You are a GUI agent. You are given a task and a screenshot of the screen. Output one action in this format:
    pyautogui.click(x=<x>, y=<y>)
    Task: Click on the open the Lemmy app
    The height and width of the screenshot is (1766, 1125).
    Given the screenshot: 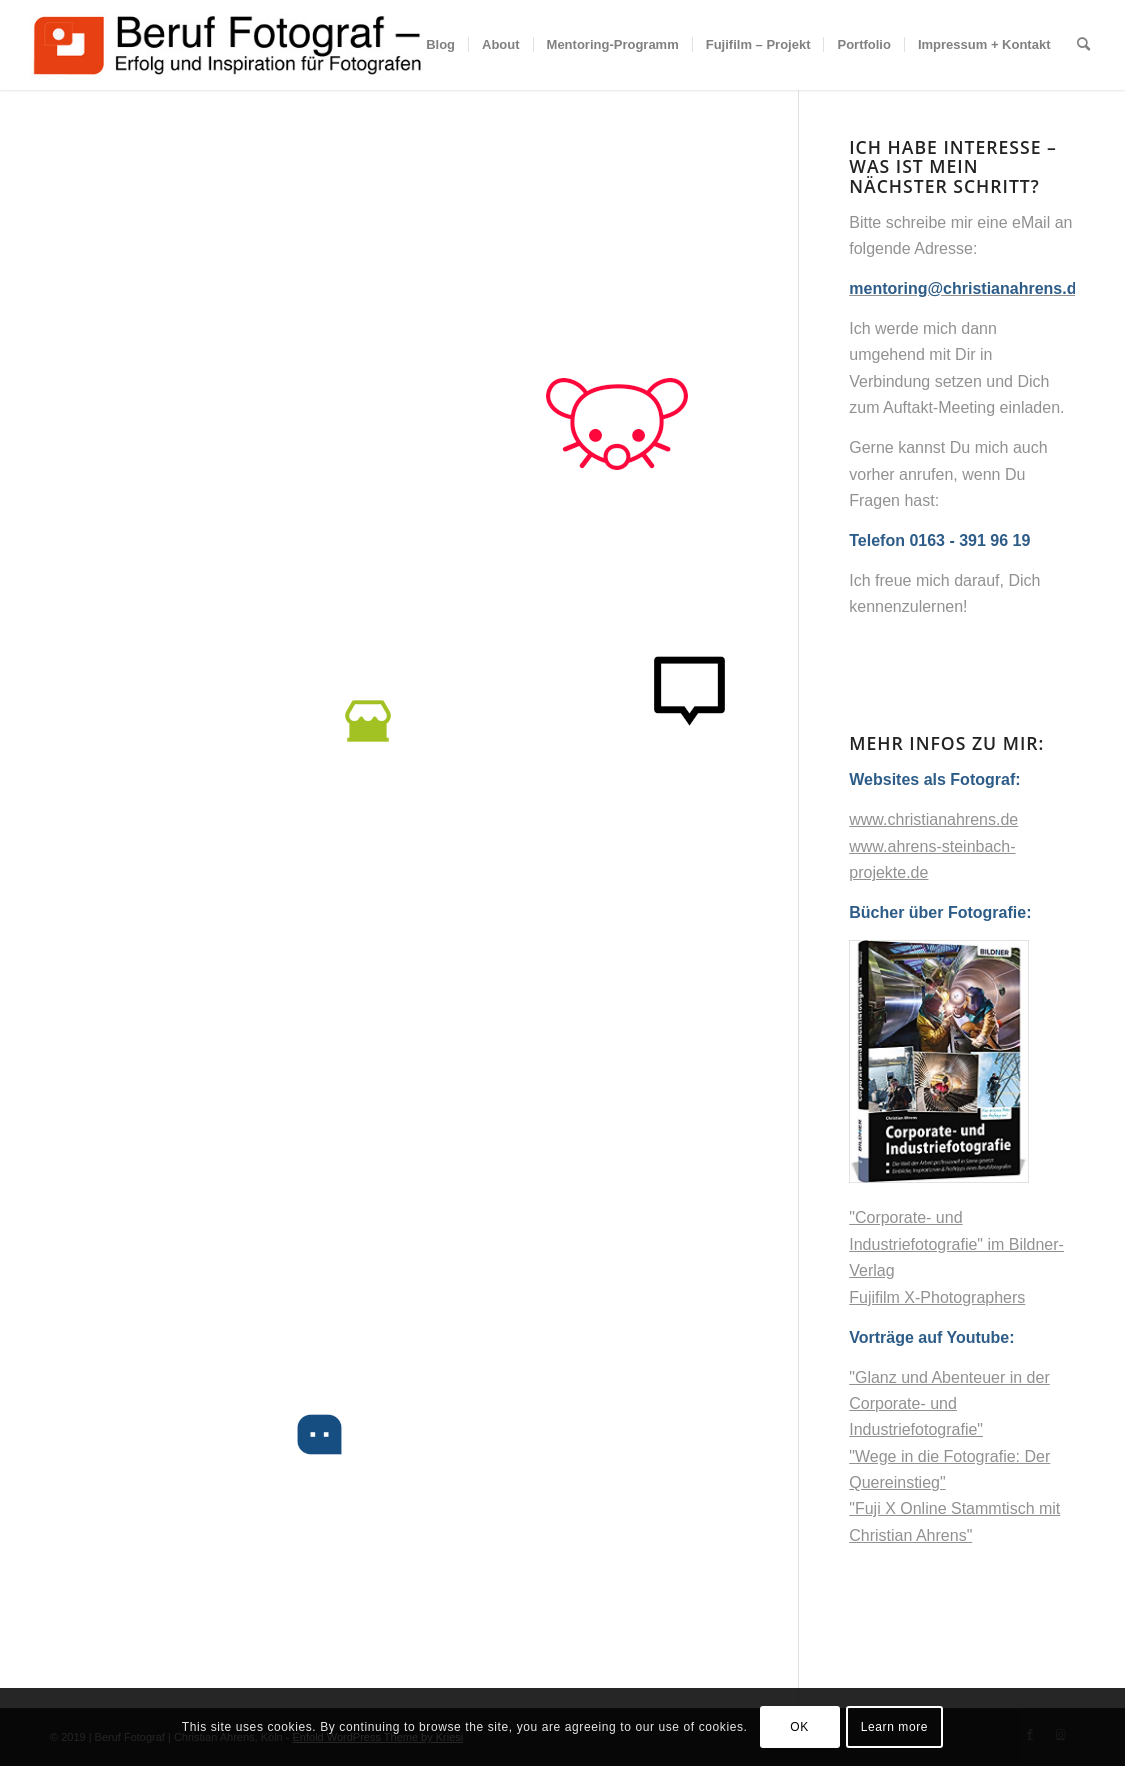 What is the action you would take?
    pyautogui.click(x=617, y=424)
    